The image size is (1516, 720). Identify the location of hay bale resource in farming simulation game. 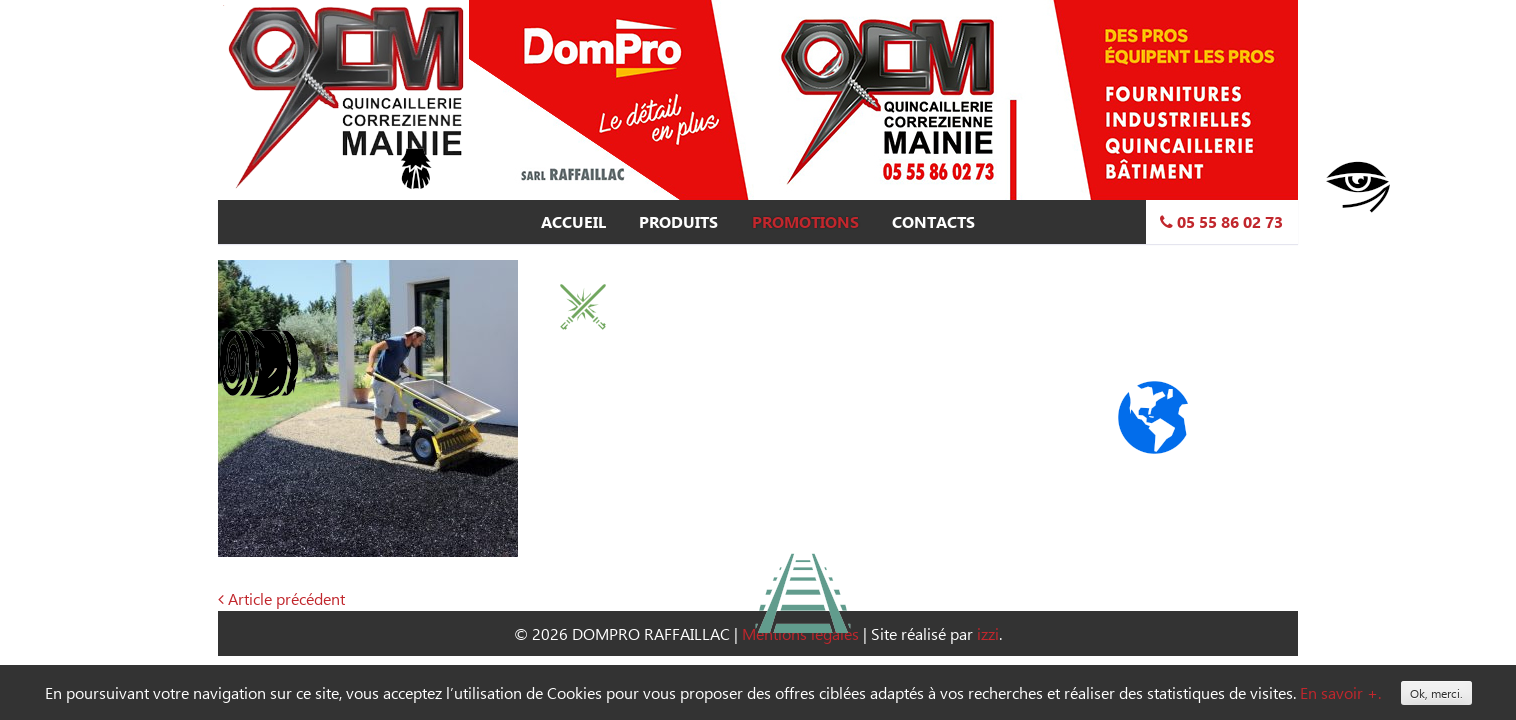
(259, 363).